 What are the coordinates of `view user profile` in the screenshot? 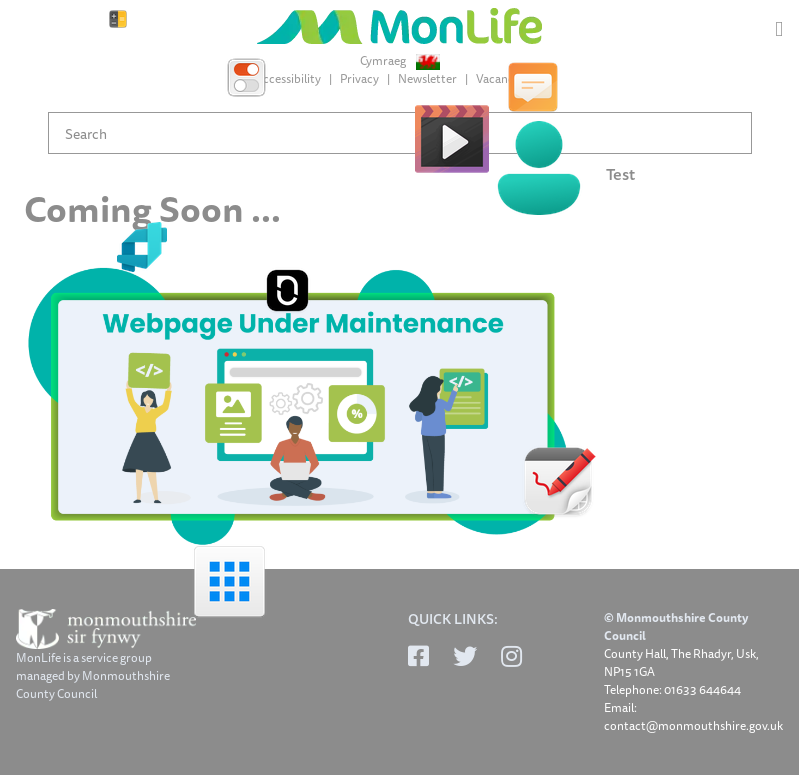 It's located at (539, 168).